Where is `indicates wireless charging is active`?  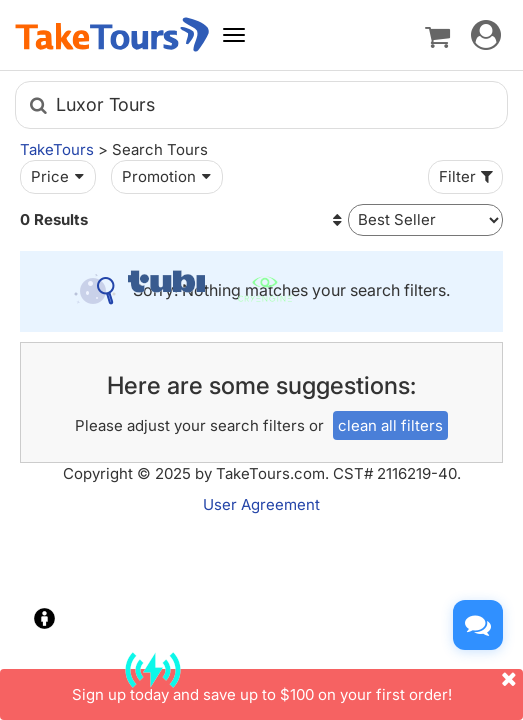 indicates wireless charging is active is located at coordinates (153, 670).